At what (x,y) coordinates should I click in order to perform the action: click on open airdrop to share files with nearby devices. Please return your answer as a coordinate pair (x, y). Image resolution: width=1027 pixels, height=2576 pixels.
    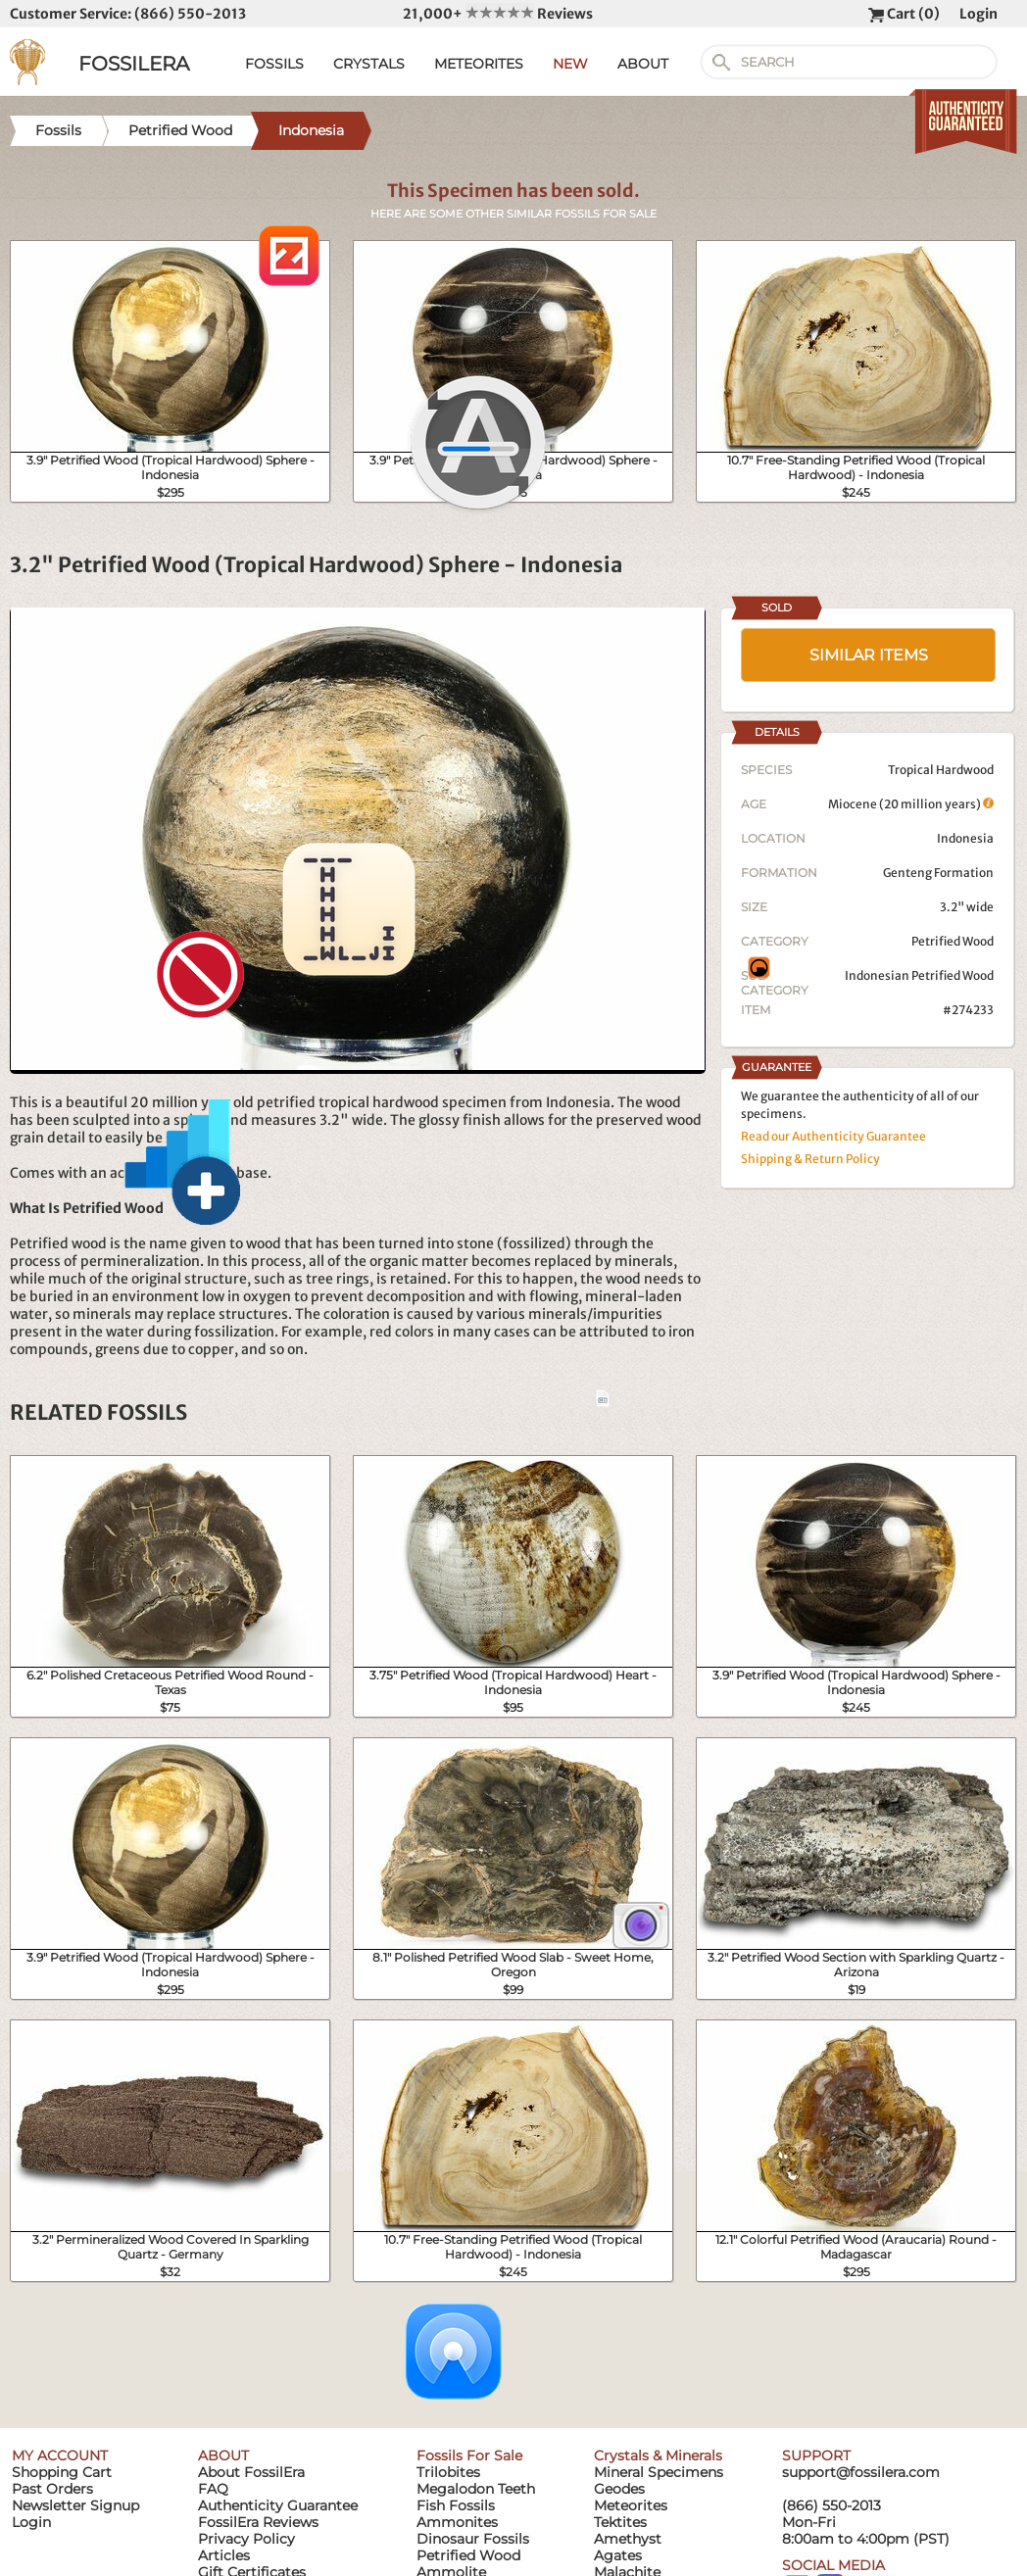
    Looking at the image, I should click on (453, 2351).